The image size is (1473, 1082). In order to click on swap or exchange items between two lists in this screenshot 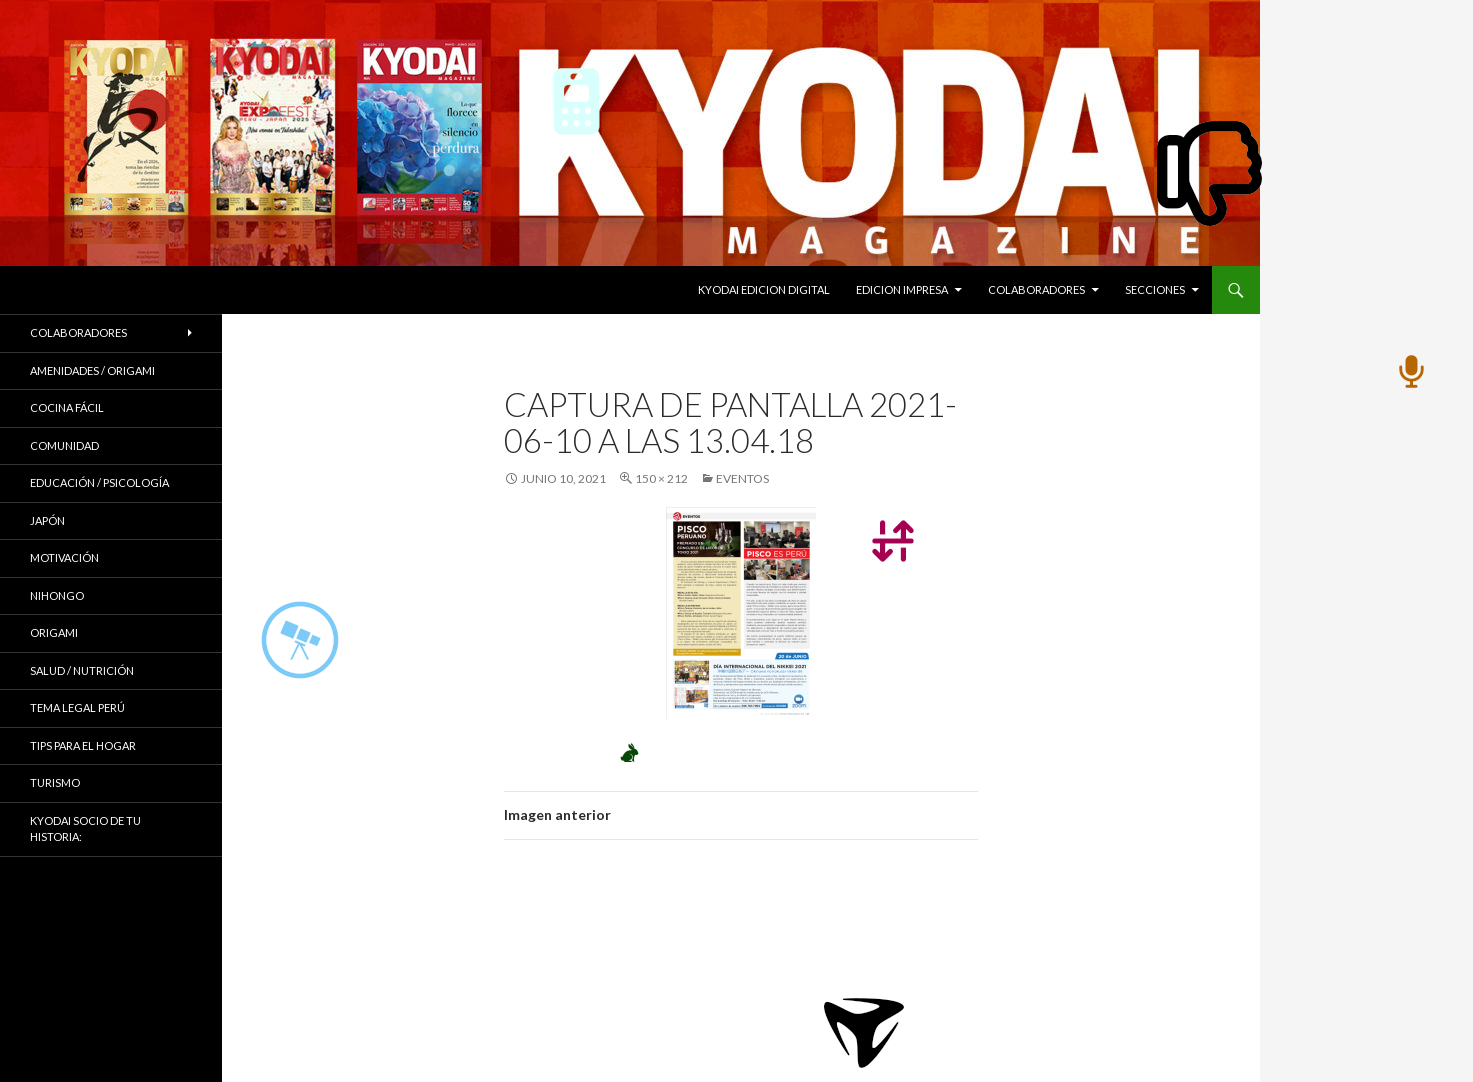, I will do `click(893, 541)`.